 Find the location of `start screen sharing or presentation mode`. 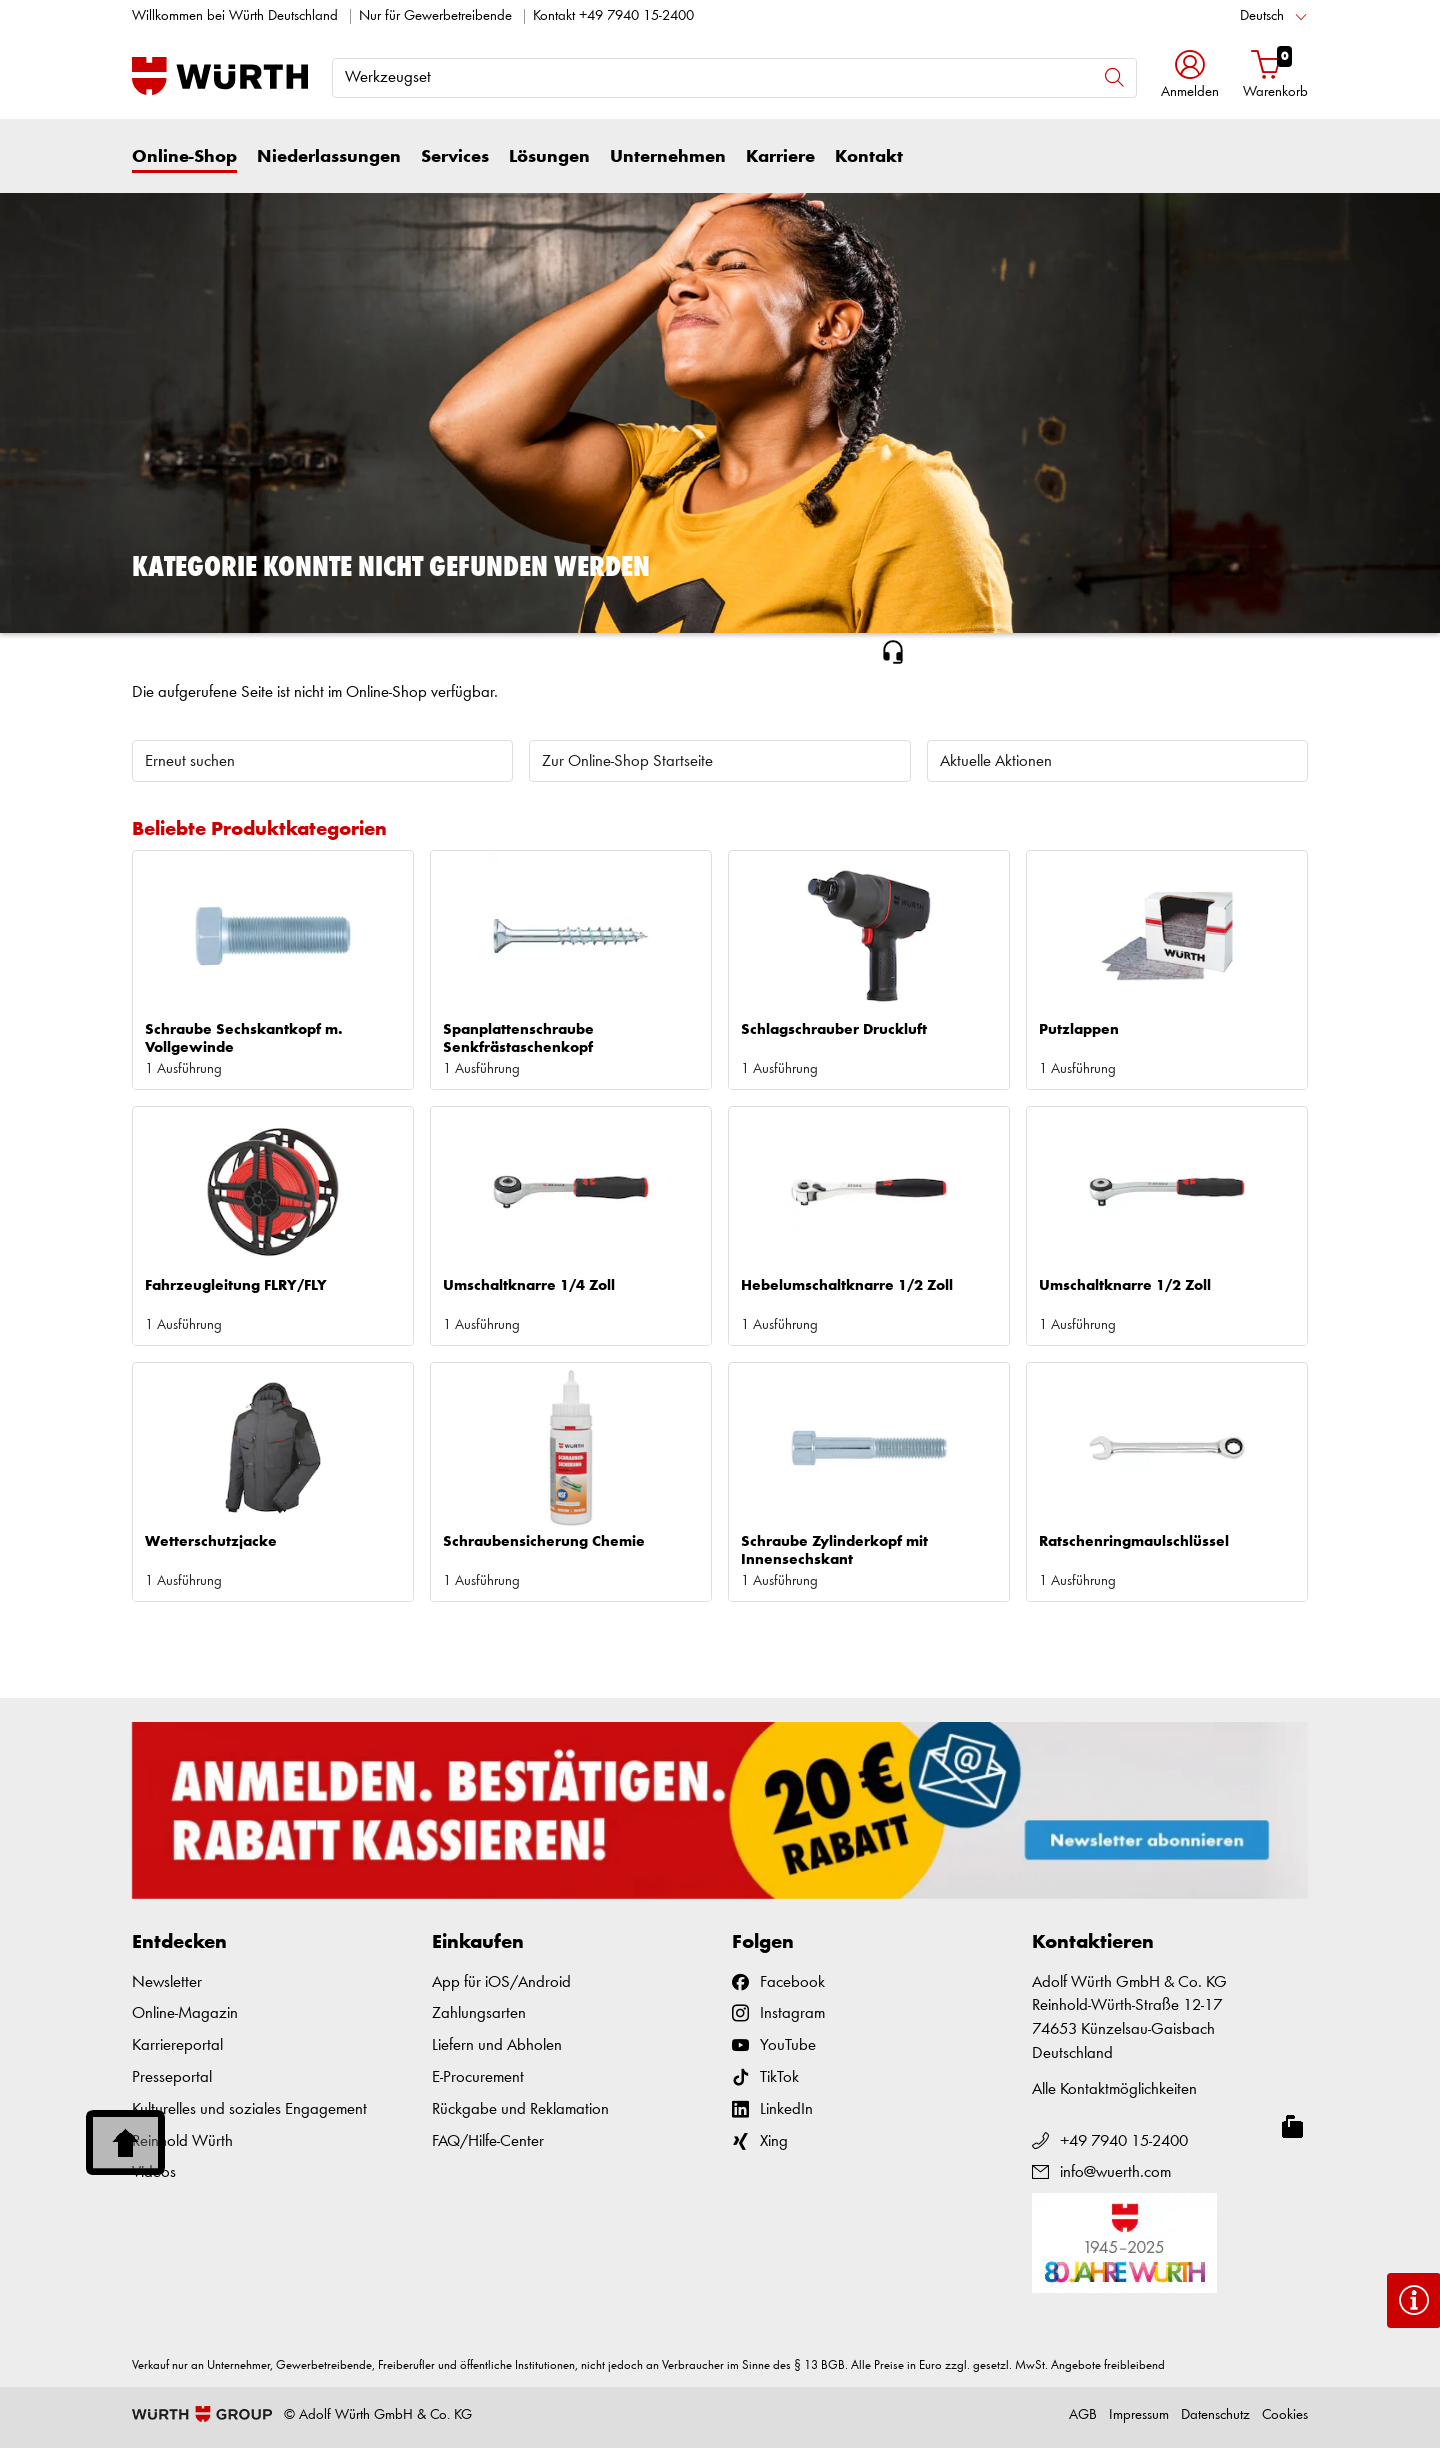

start screen sharing or presentation mode is located at coordinates (125, 2142).